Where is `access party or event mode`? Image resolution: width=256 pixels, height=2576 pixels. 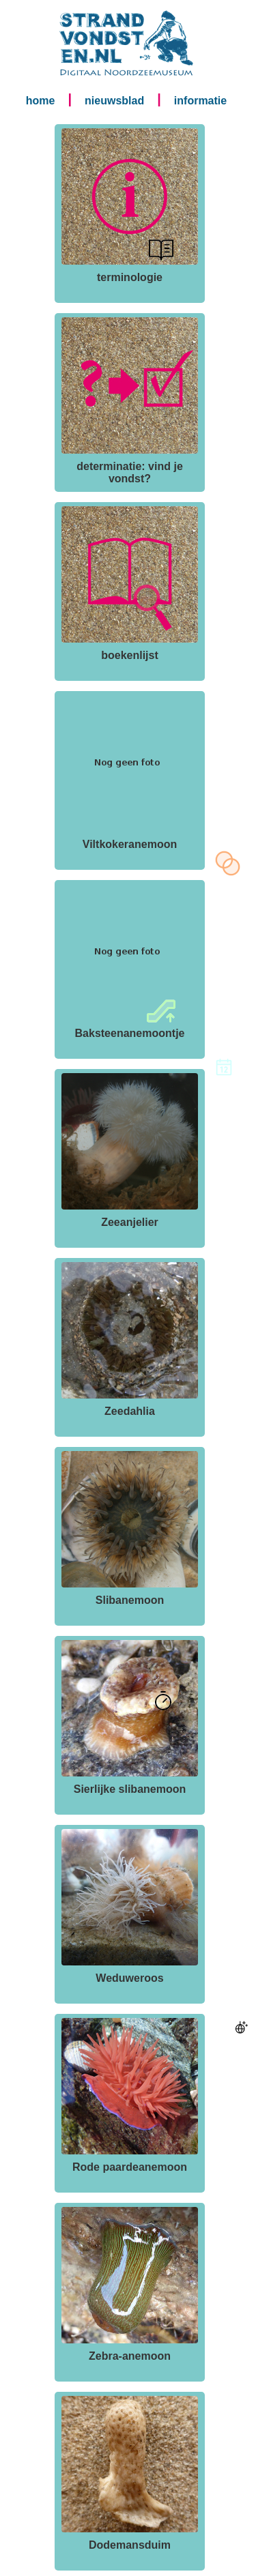
access party or event mode is located at coordinates (241, 2028).